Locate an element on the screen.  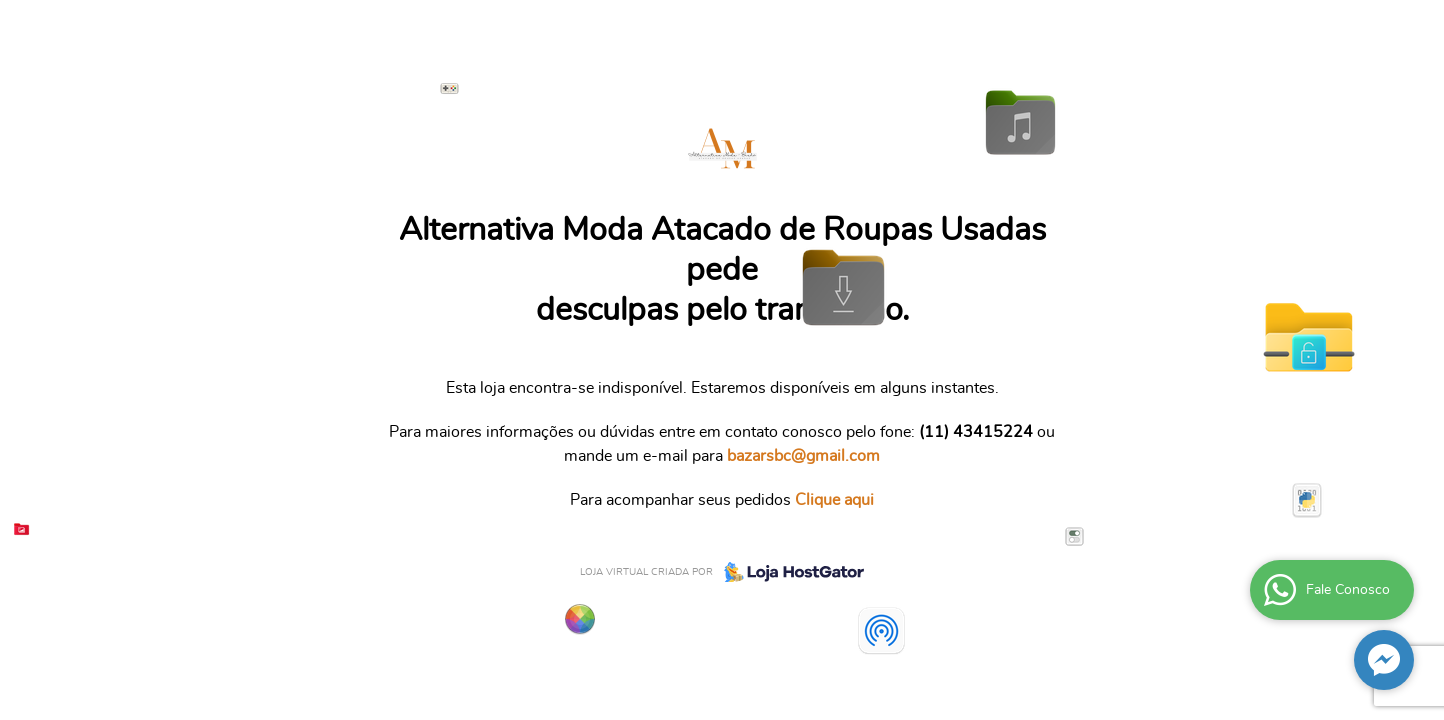
game controller input device detected is located at coordinates (449, 88).